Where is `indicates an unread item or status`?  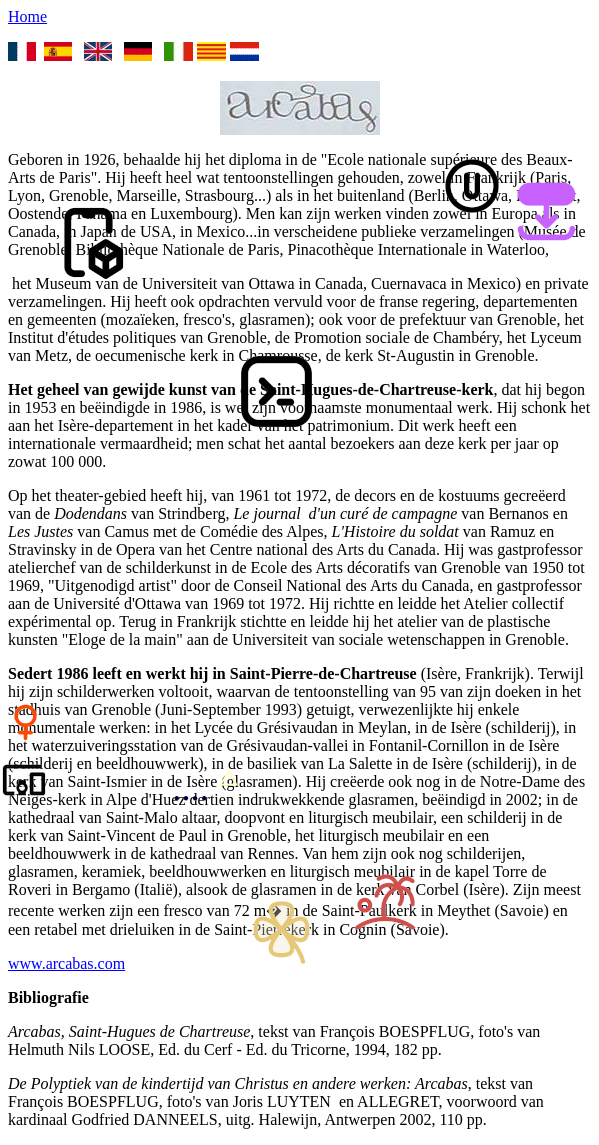
indicates an unread item or status is located at coordinates (472, 186).